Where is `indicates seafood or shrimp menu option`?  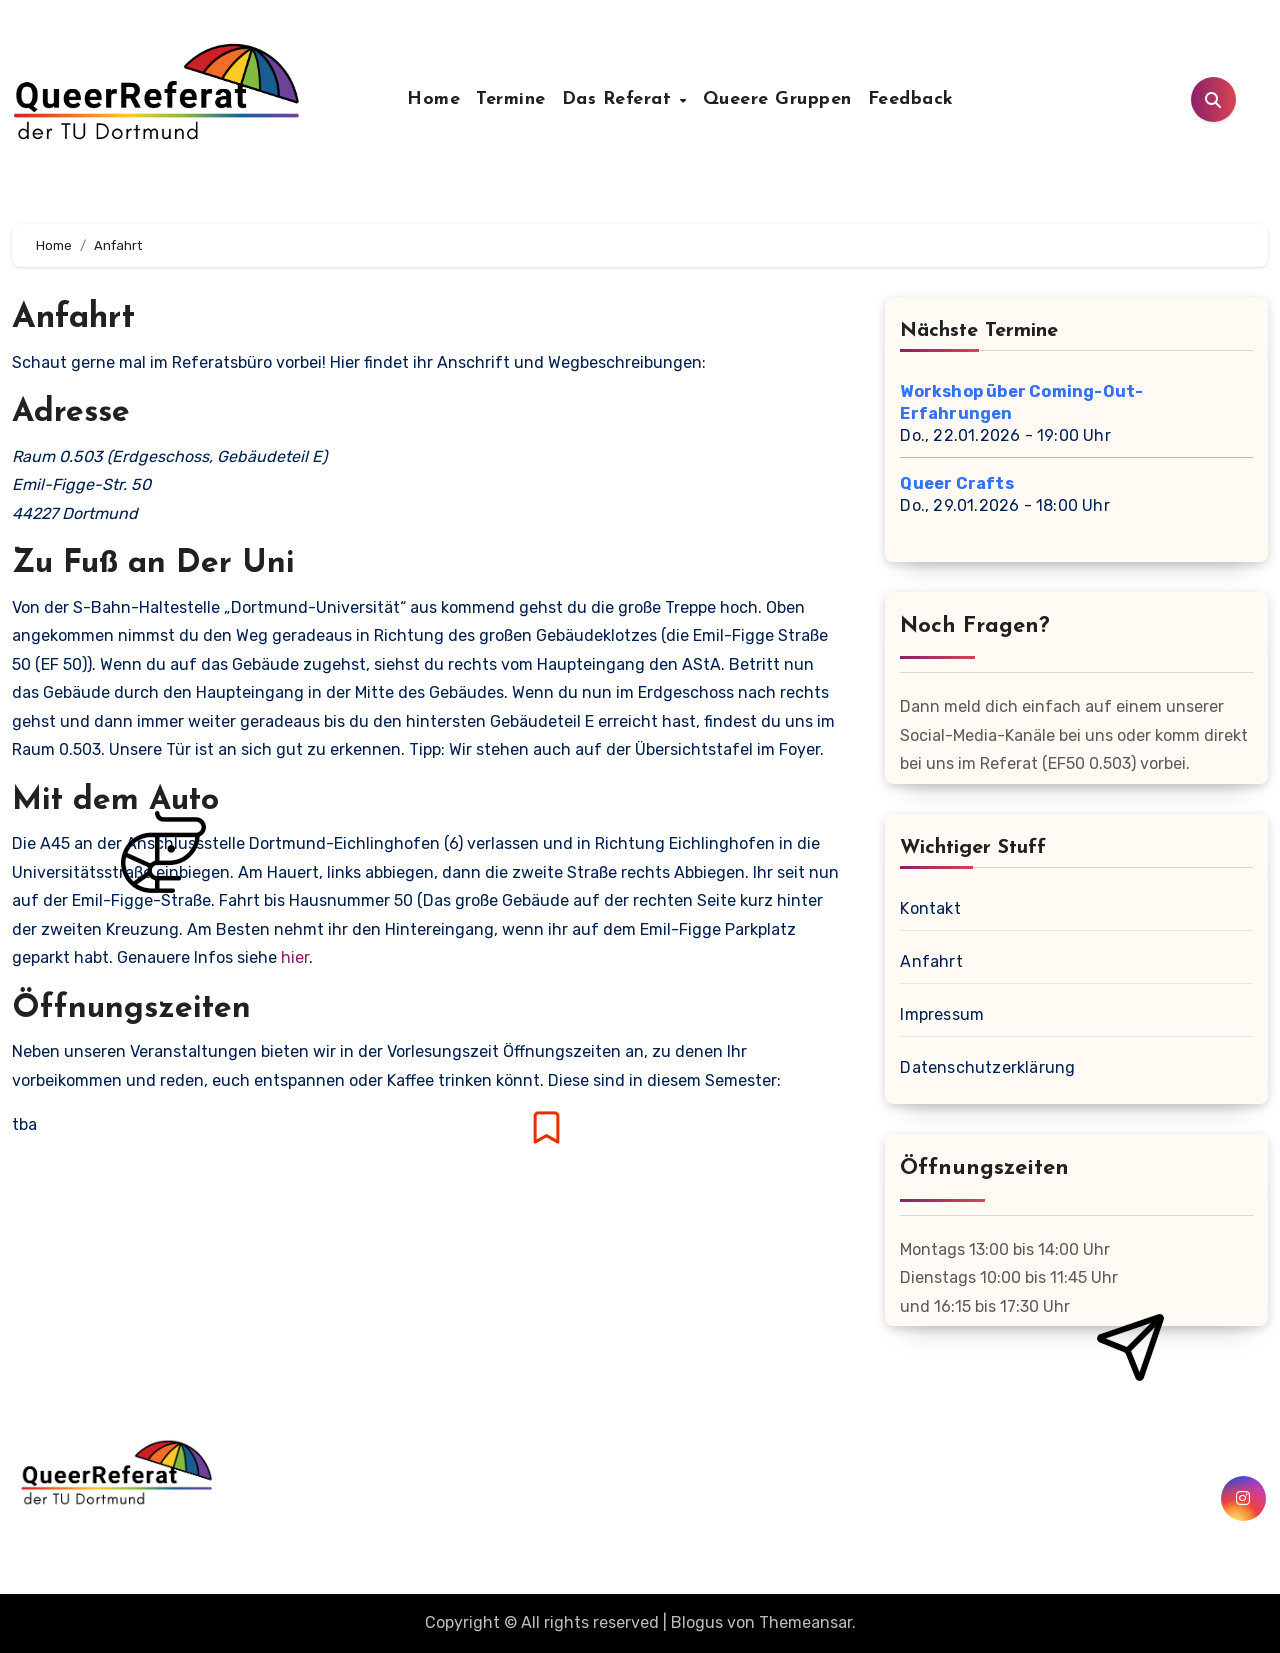 indicates seafood or shrimp menu option is located at coordinates (163, 853).